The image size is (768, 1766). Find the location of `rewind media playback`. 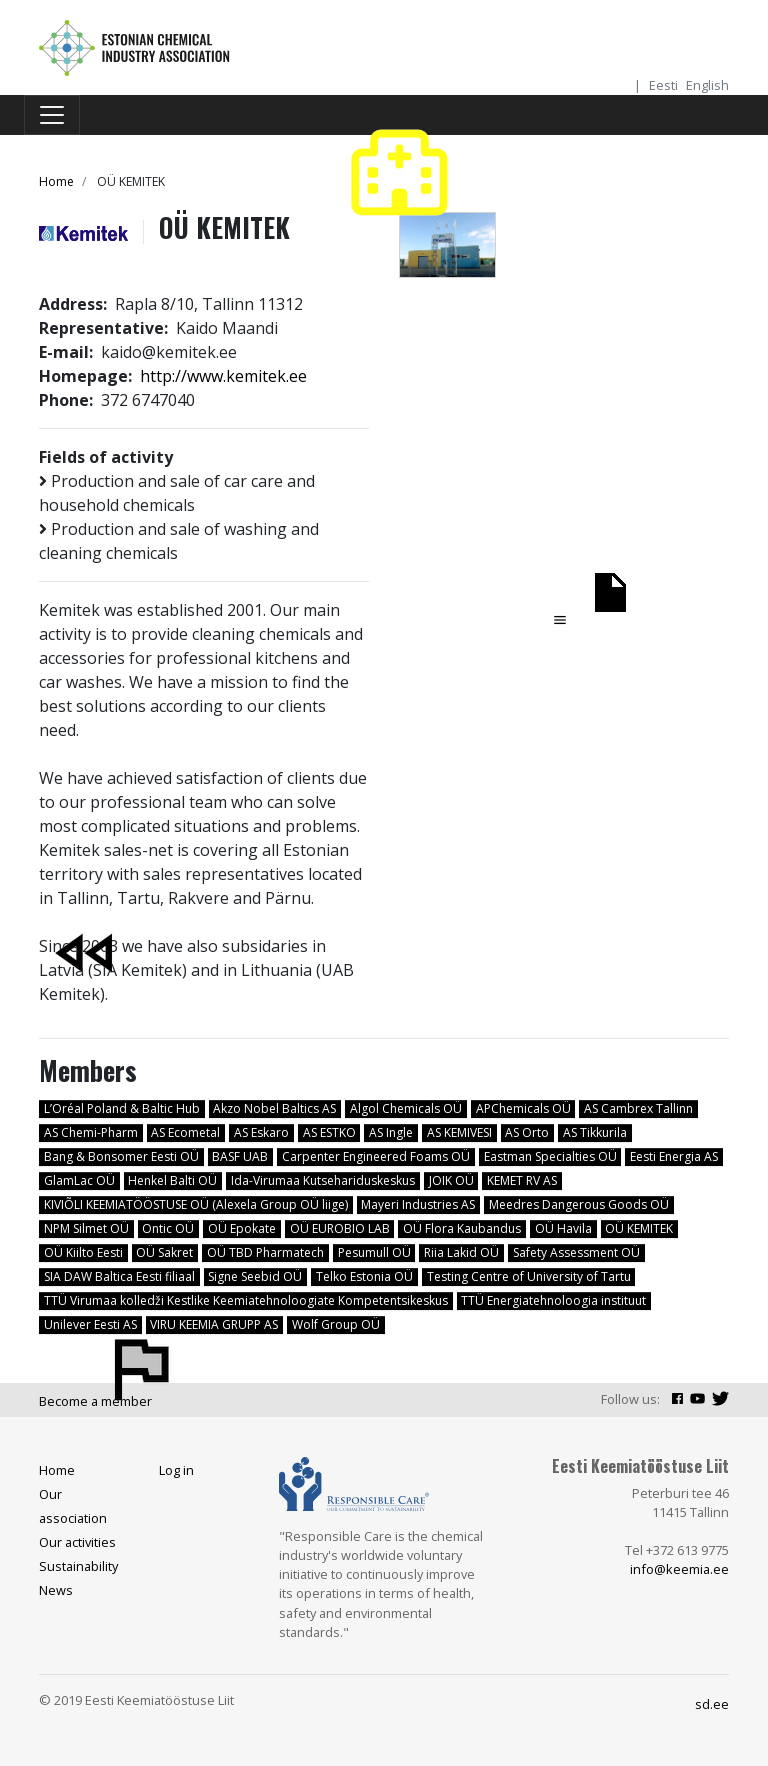

rewind media playback is located at coordinates (86, 953).